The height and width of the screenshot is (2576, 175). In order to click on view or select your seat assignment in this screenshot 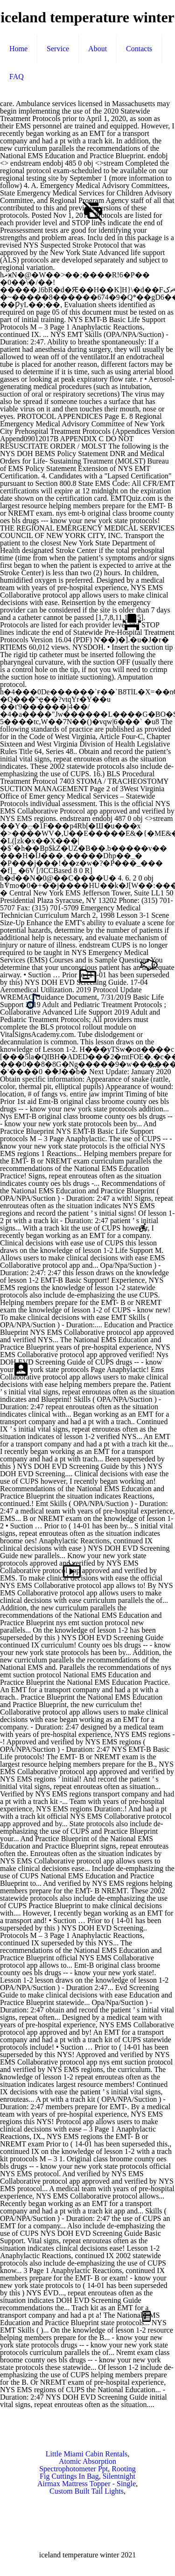, I will do `click(132, 622)`.